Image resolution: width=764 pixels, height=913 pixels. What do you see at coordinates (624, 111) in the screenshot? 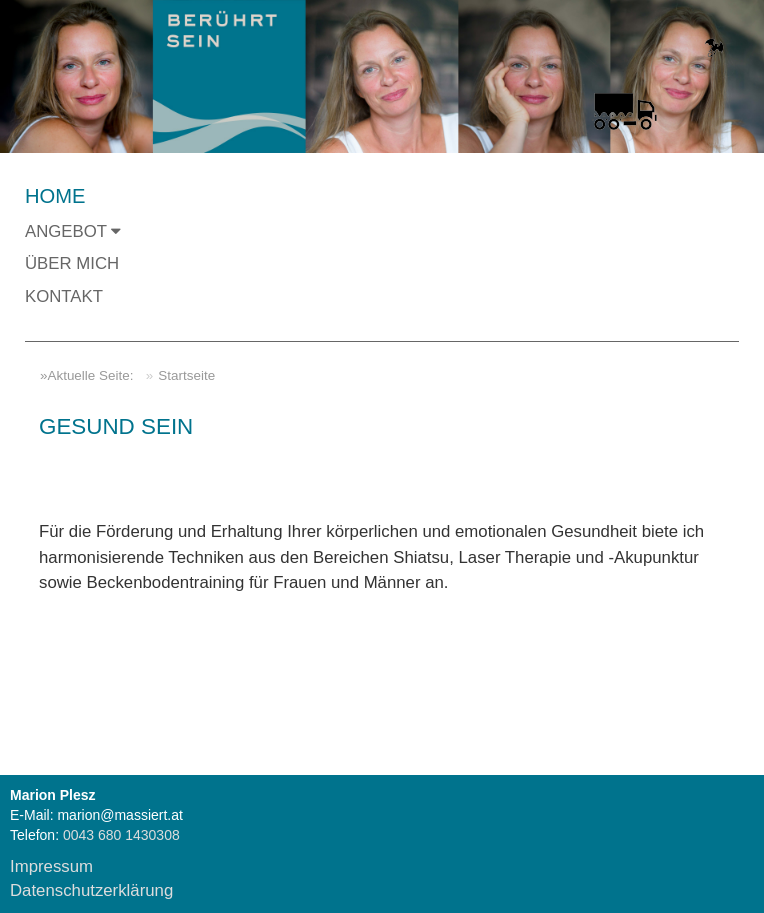
I see `track your delivery or shipment` at bounding box center [624, 111].